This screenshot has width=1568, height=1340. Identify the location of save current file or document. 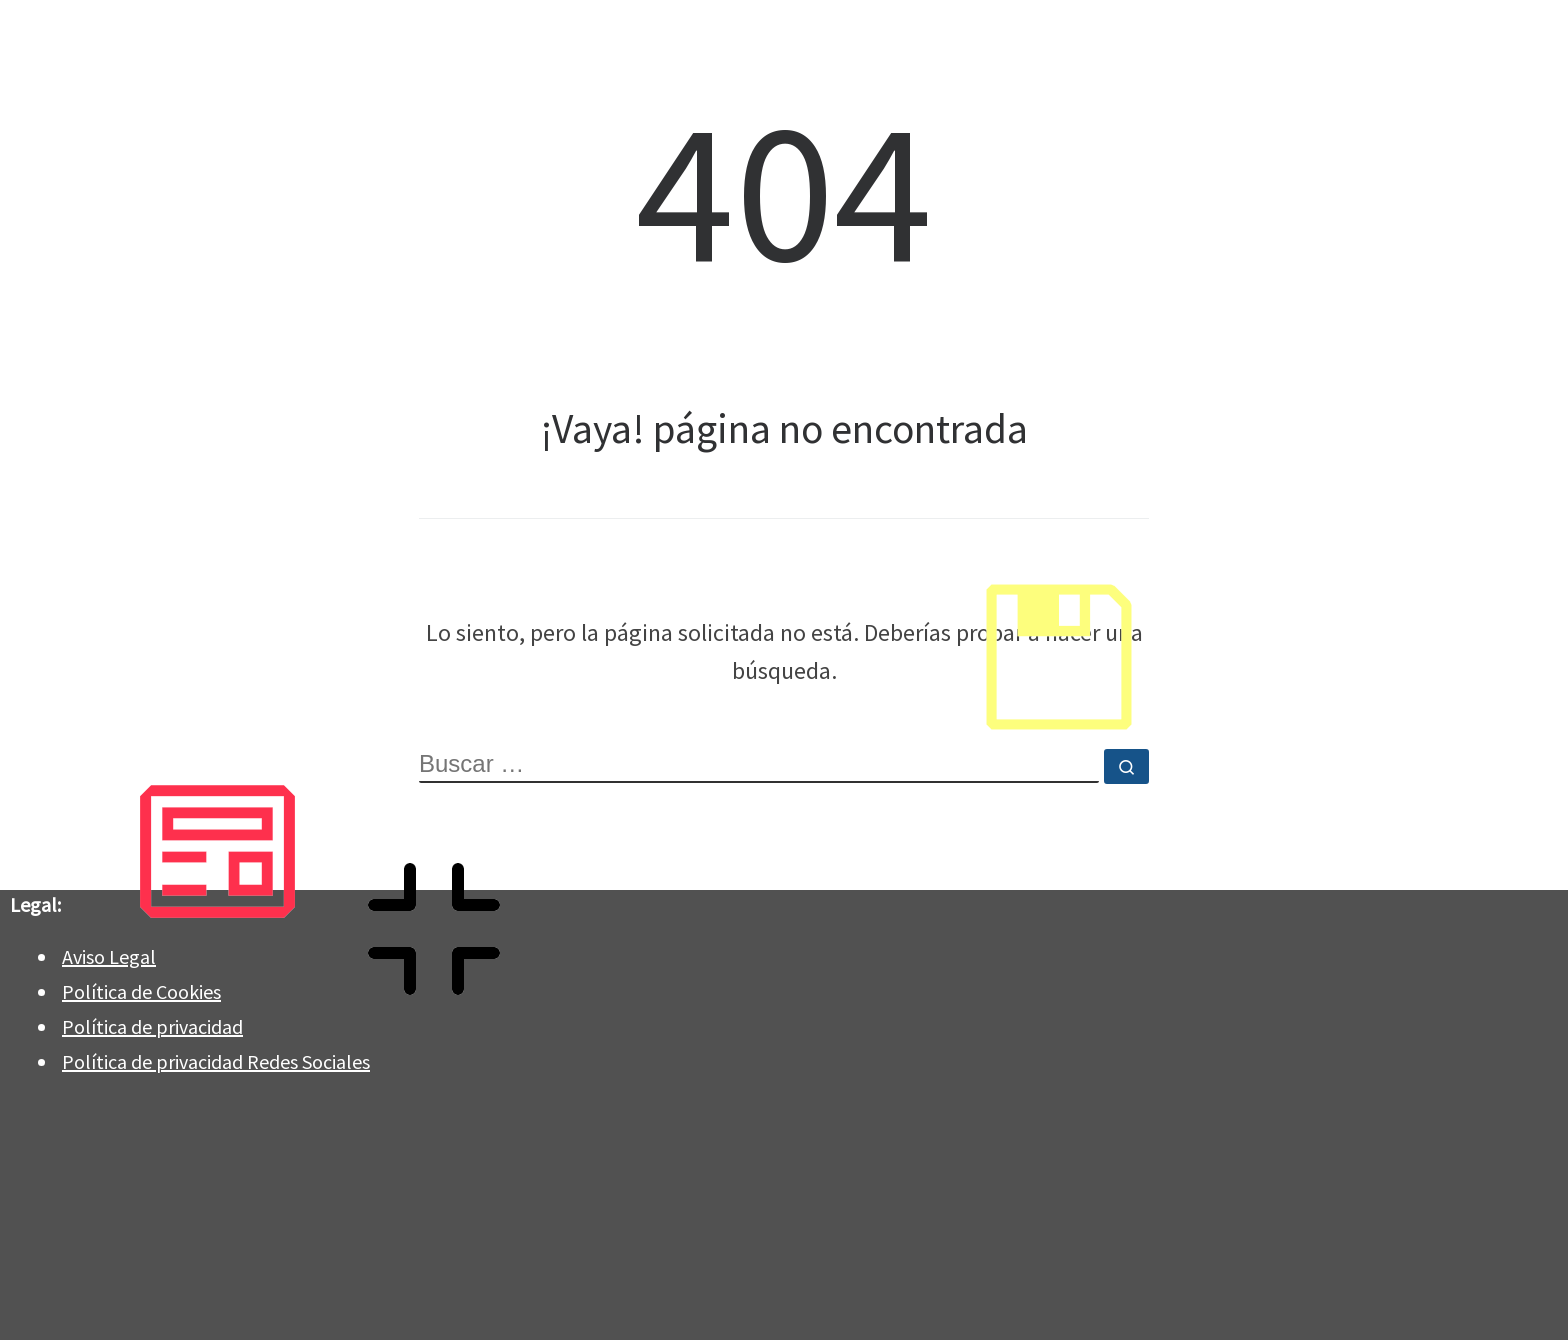
(1059, 657).